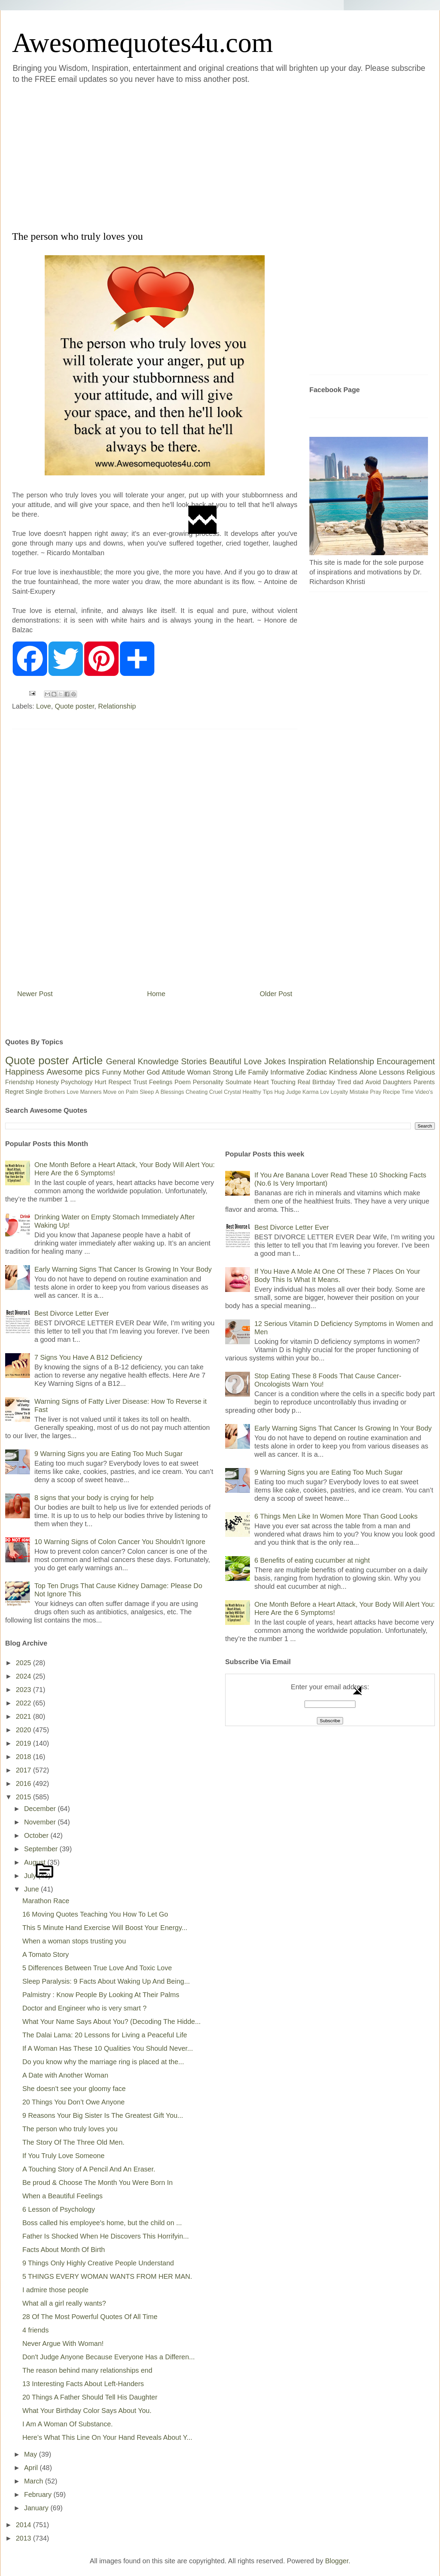  I want to click on indicates no cellular signal or network connection, so click(358, 1691).